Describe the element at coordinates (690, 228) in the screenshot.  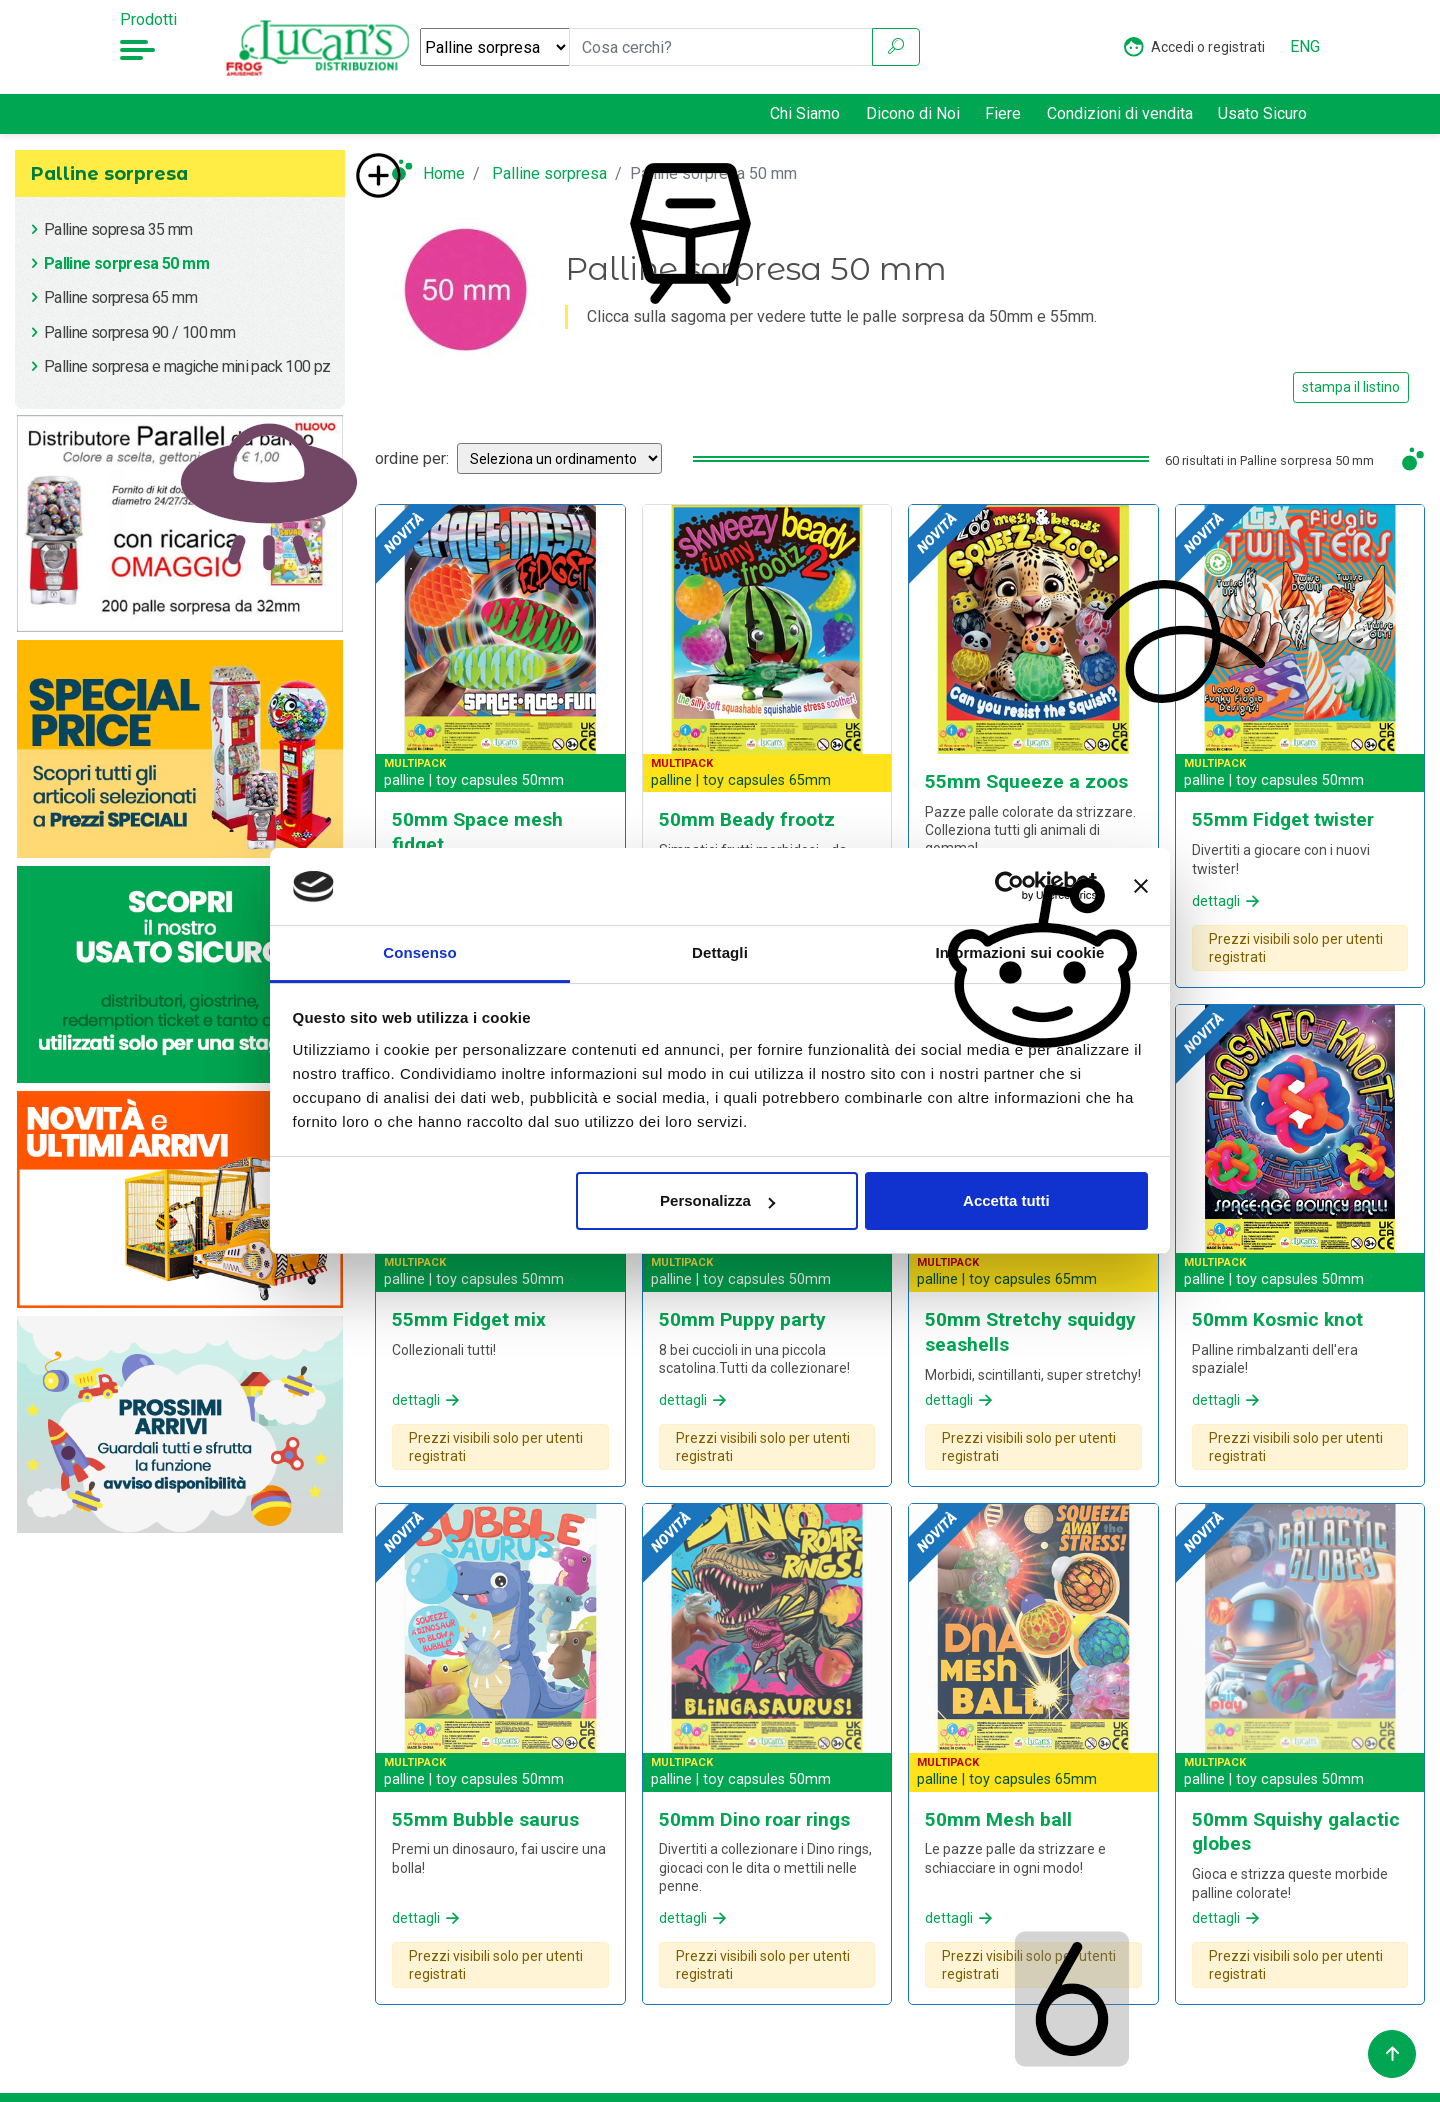
I see `view regional train schedules` at that location.